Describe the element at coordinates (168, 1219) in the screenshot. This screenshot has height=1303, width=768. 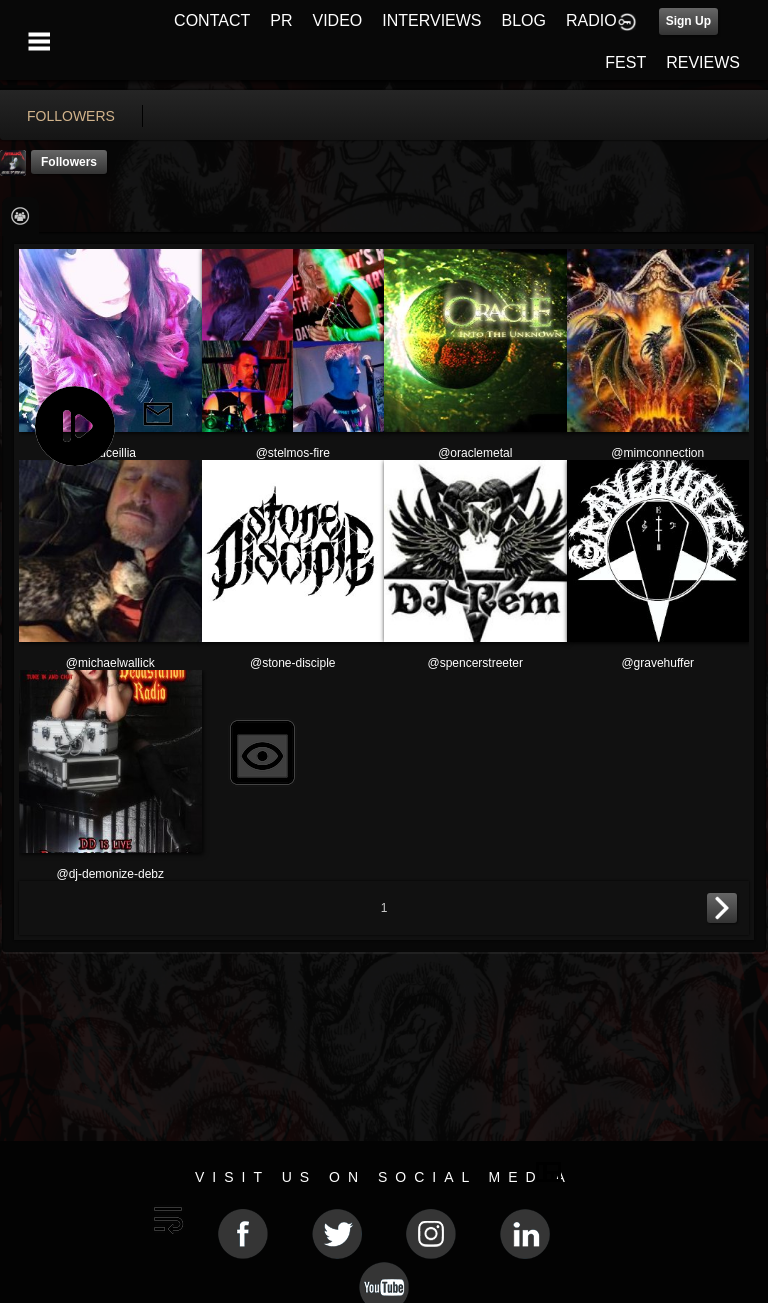
I see `toggle text wrapping in a document` at that location.